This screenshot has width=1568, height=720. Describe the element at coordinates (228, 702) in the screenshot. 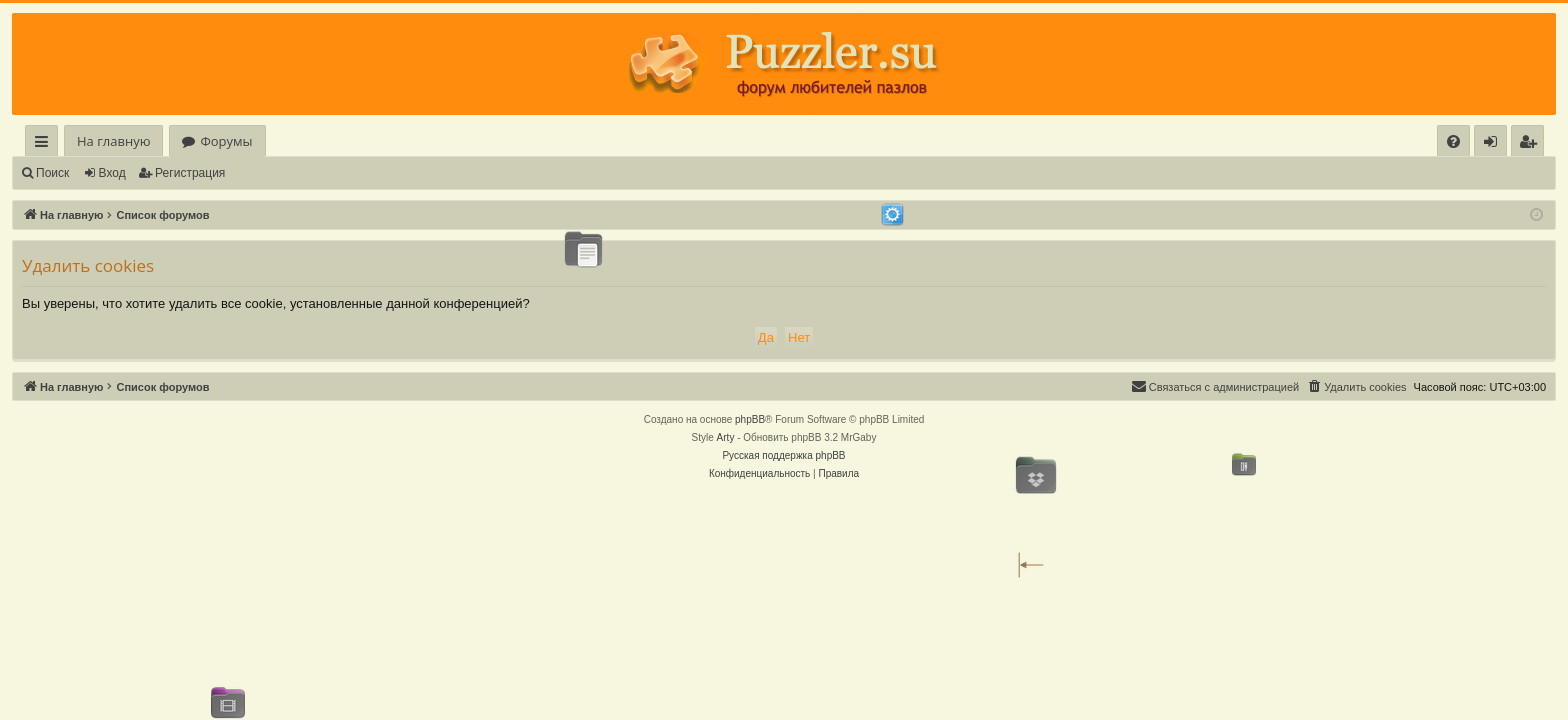

I see `open your videos folder` at that location.